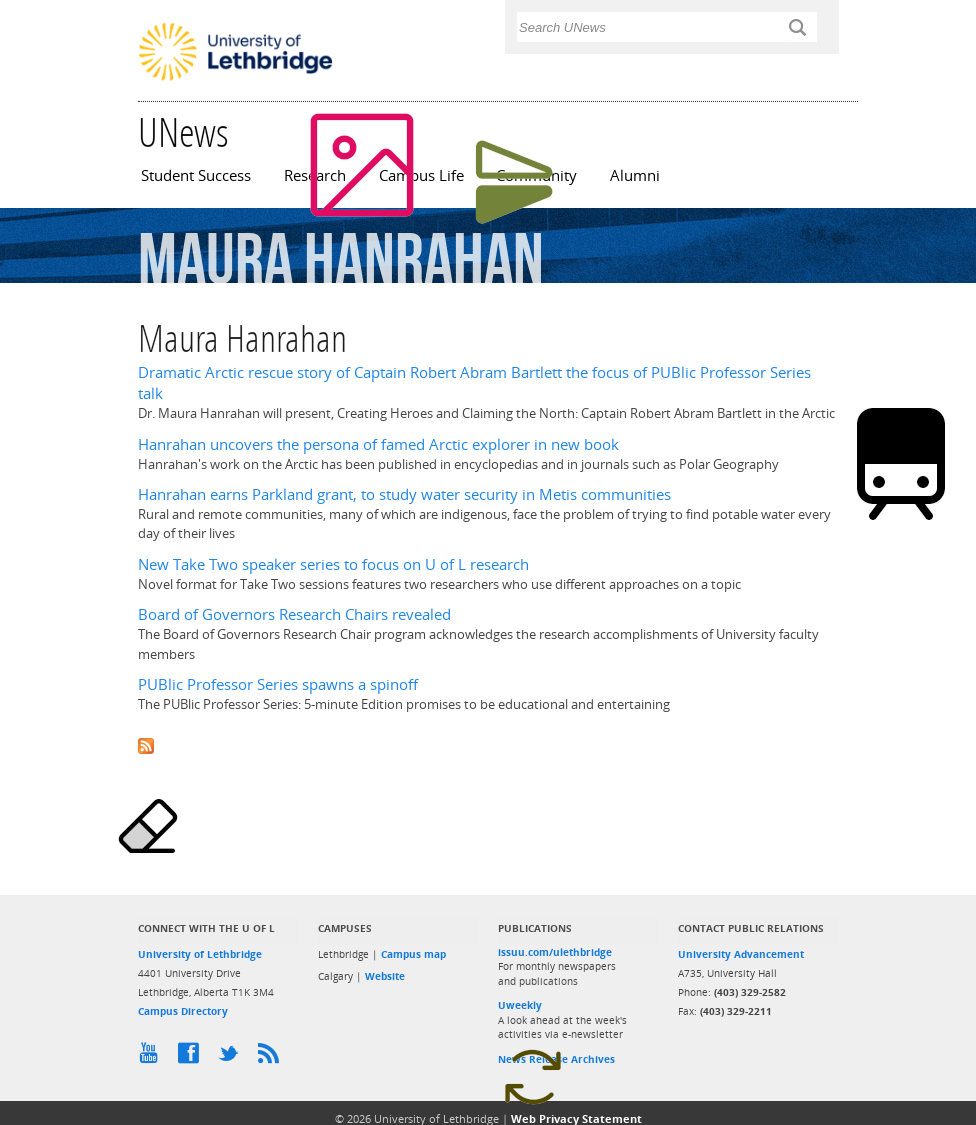 Image resolution: width=976 pixels, height=1125 pixels. Describe the element at coordinates (901, 460) in the screenshot. I see `access train schedules or rail services` at that location.